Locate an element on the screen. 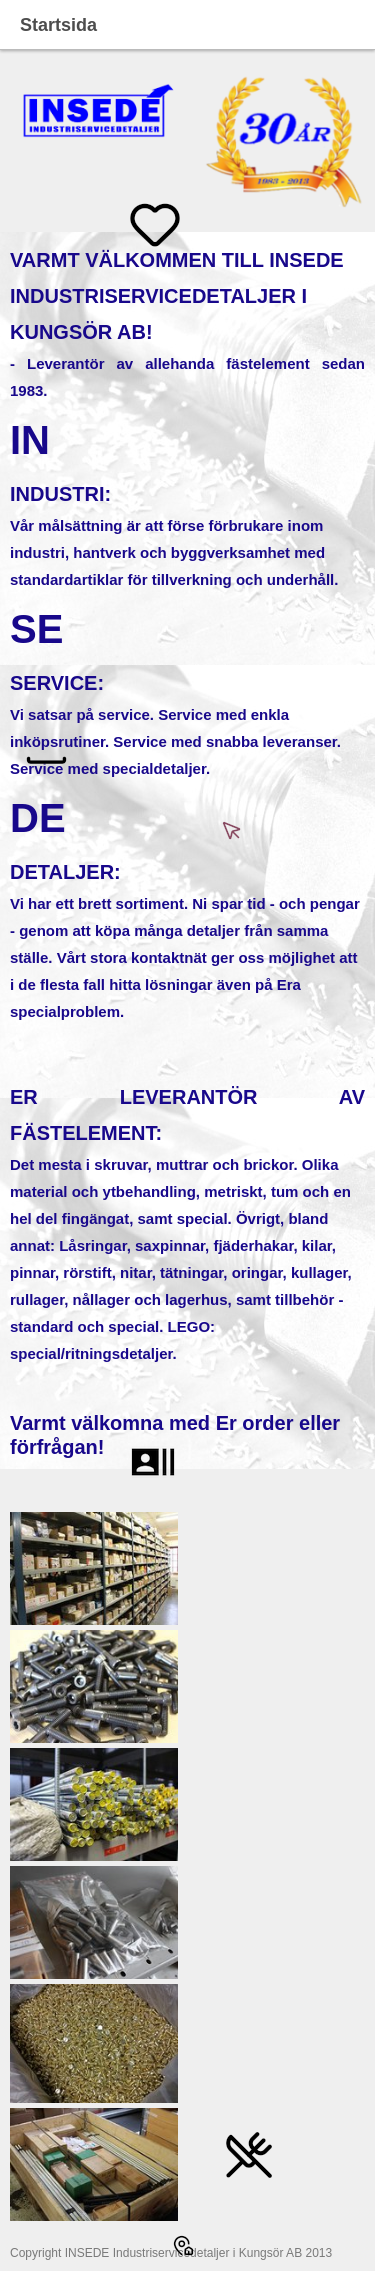 This screenshot has width=375, height=2271. view recently contacted people is located at coordinates (153, 1462).